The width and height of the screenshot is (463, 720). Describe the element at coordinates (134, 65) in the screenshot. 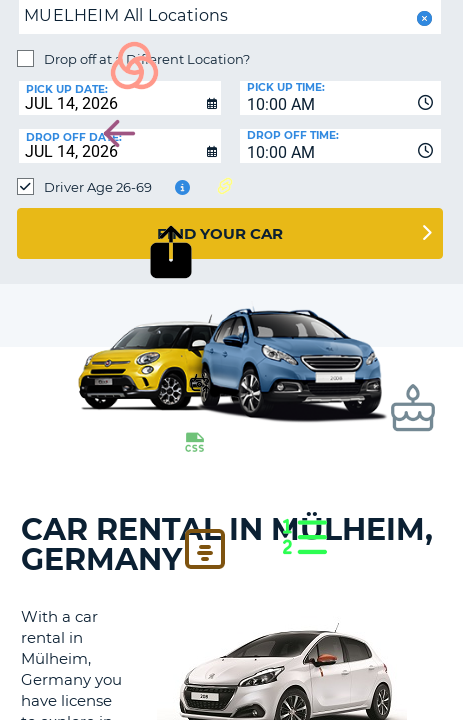

I see `access your spaces or workspaces` at that location.